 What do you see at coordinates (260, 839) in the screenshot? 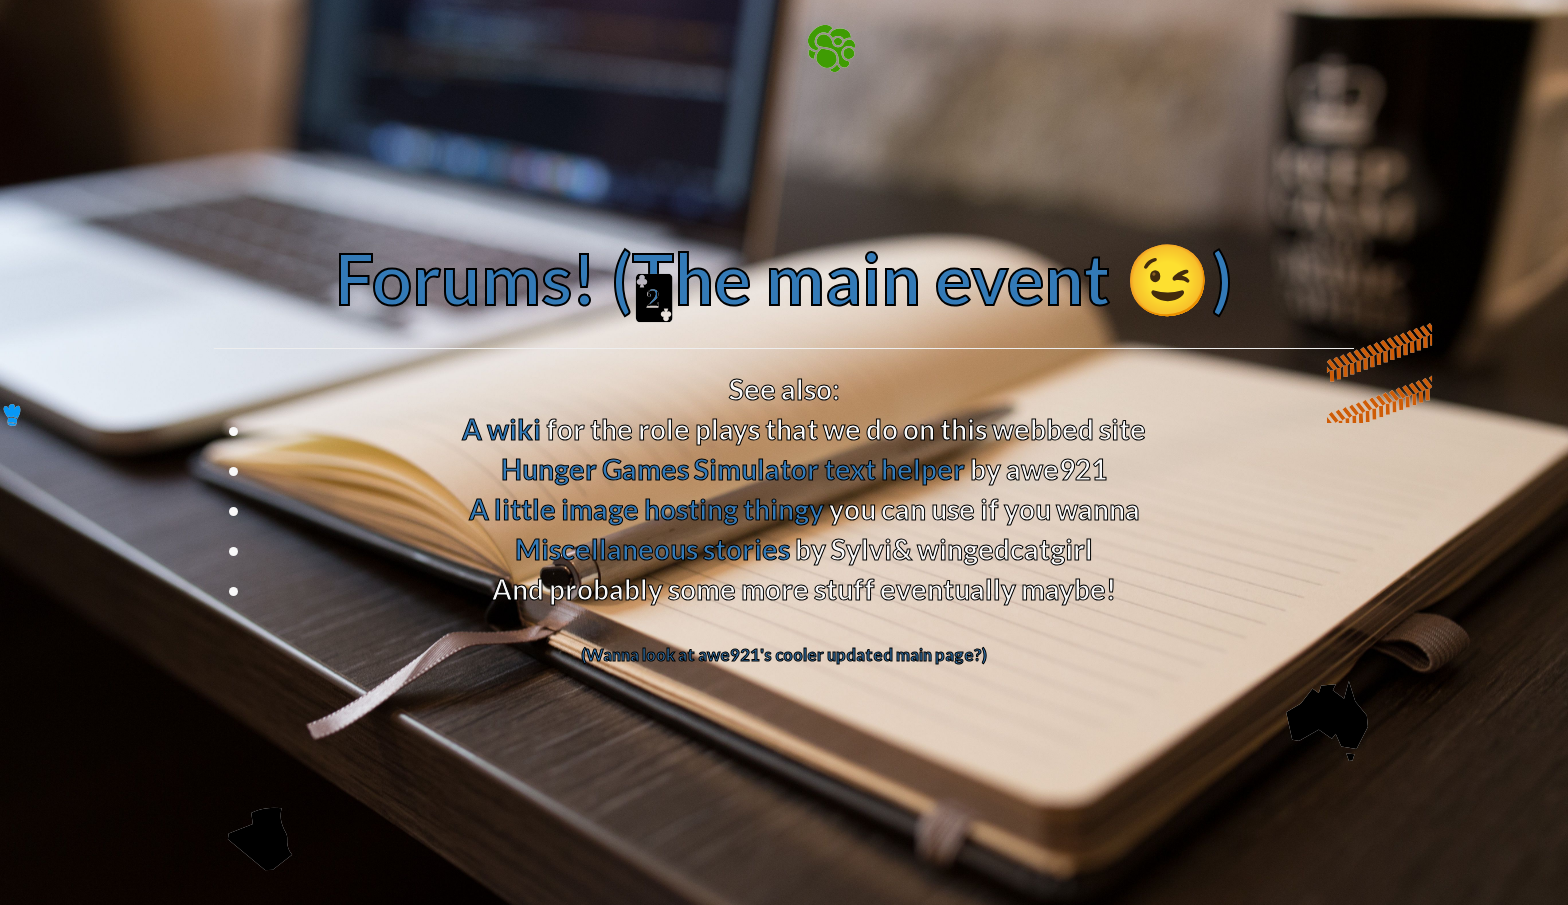
I see `select algeria as your country or region` at bounding box center [260, 839].